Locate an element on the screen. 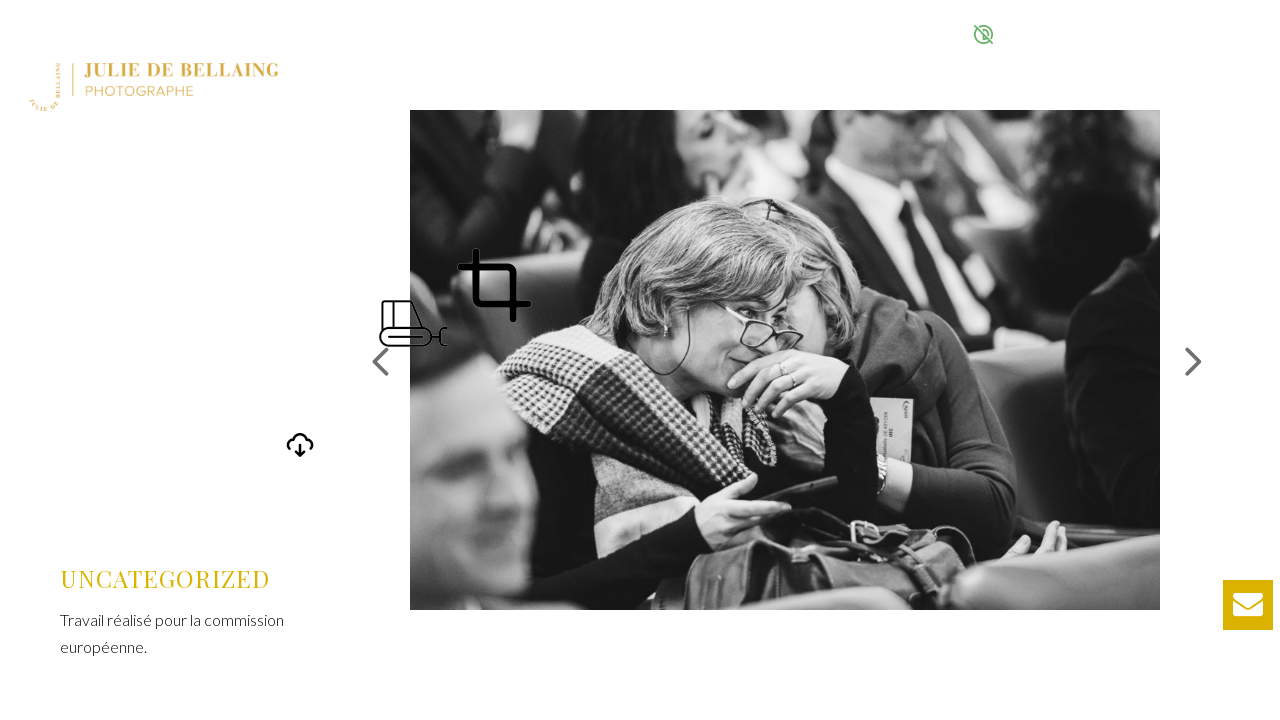 Image resolution: width=1280 pixels, height=720 pixels. download file from cloud storage is located at coordinates (300, 445).